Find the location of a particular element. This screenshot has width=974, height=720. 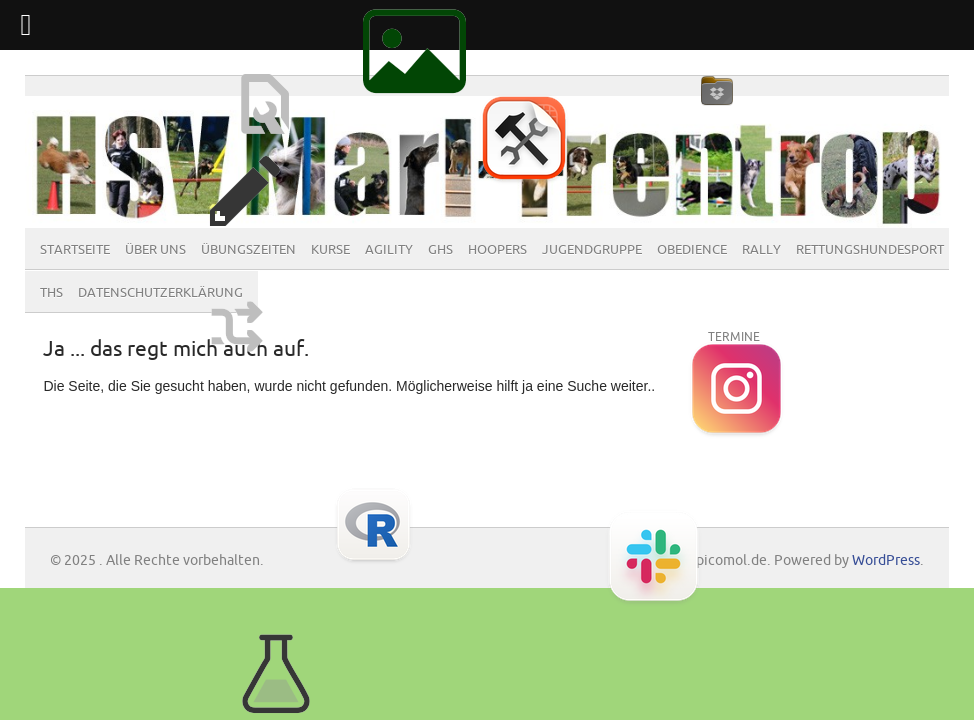

open R statistical computing application is located at coordinates (372, 524).